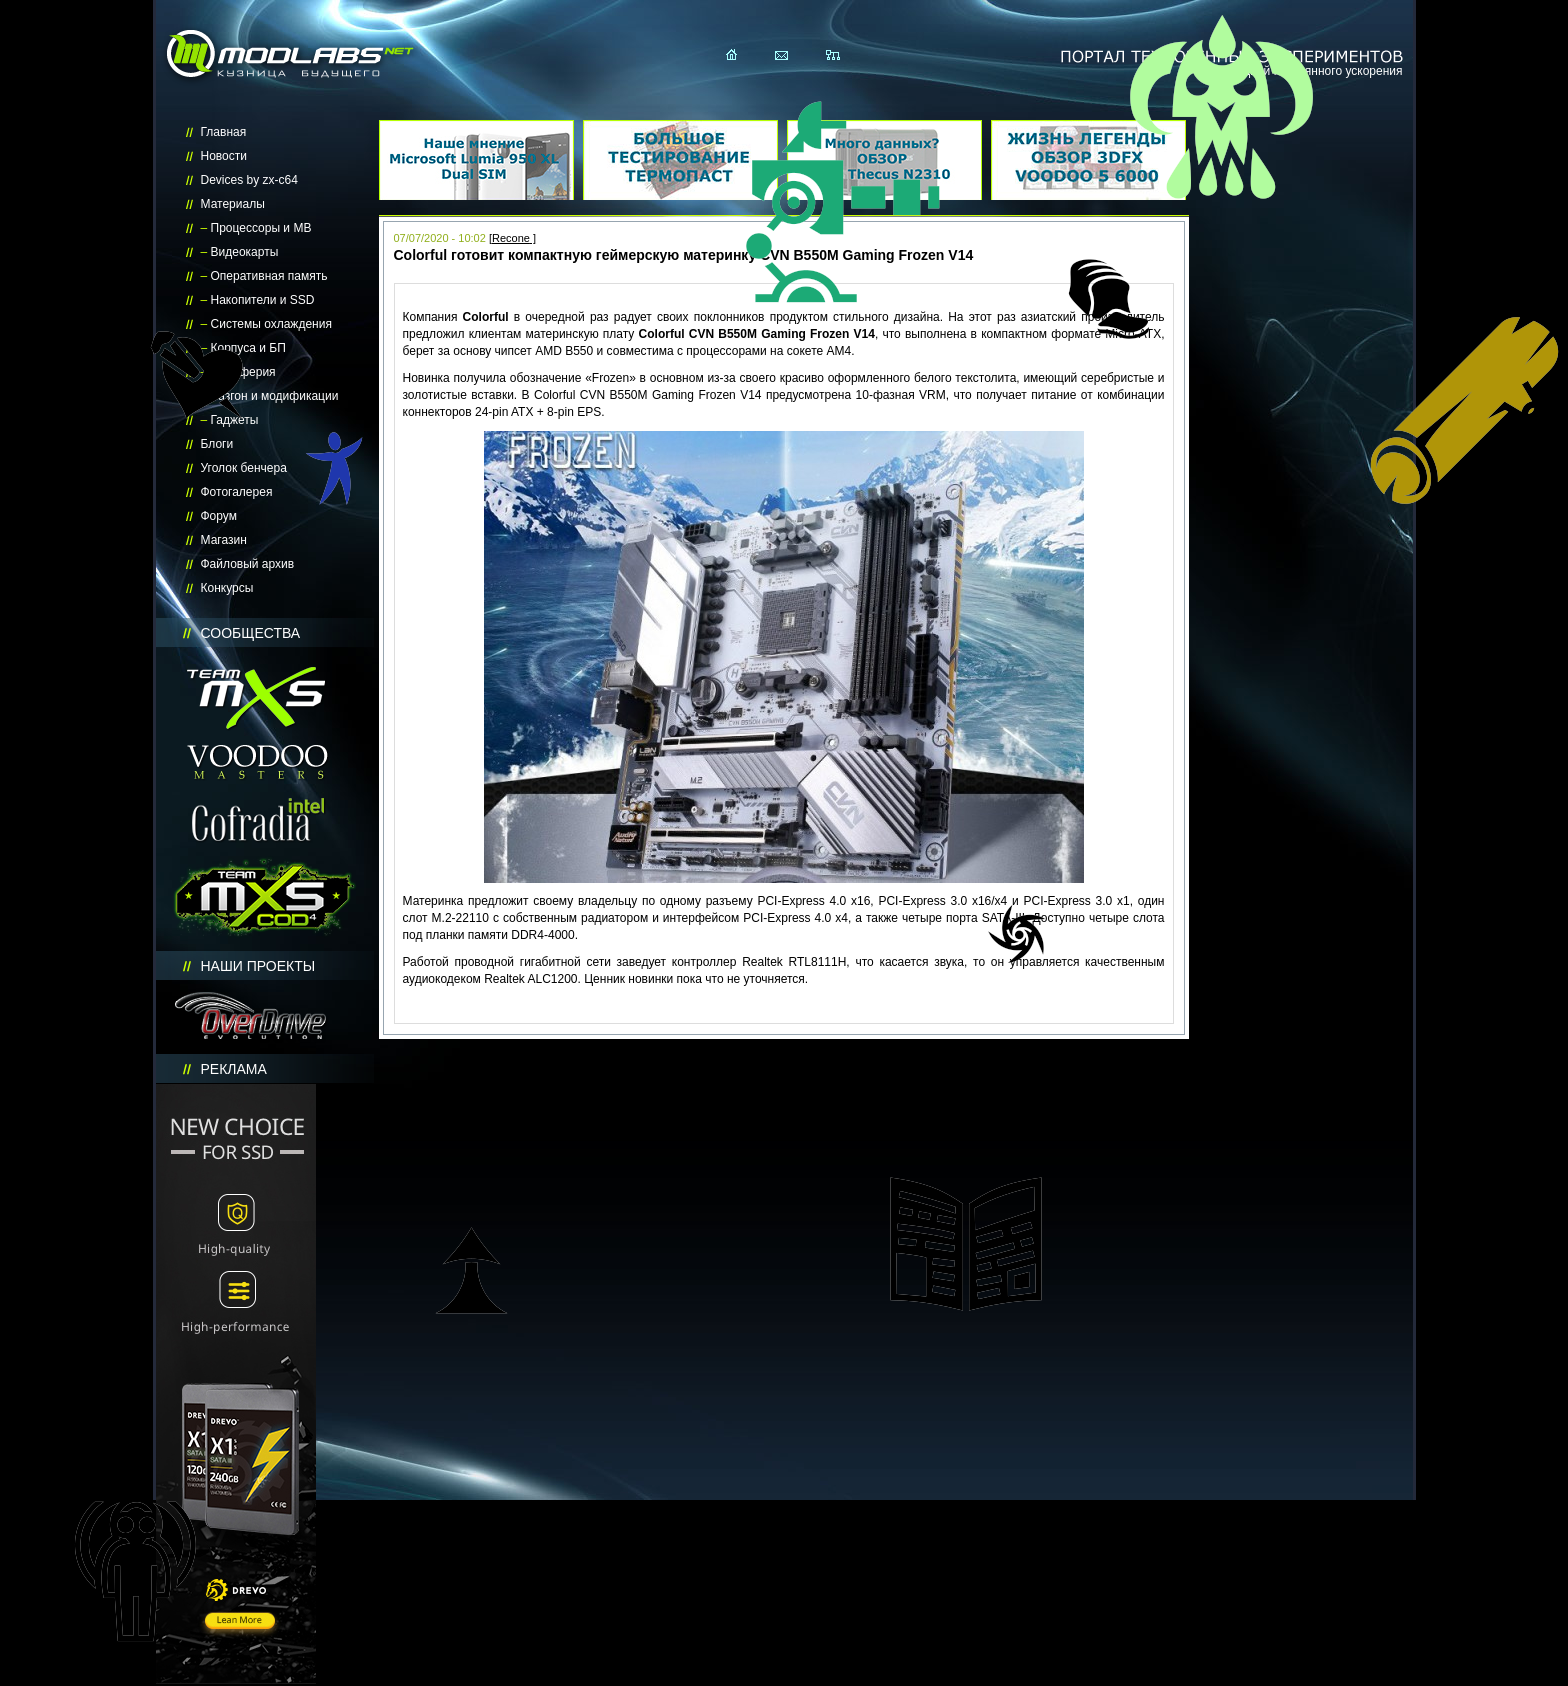 The height and width of the screenshot is (1686, 1568). Describe the element at coordinates (1017, 934) in the screenshot. I see `spinning shuriken or ninja star weapon indicator` at that location.